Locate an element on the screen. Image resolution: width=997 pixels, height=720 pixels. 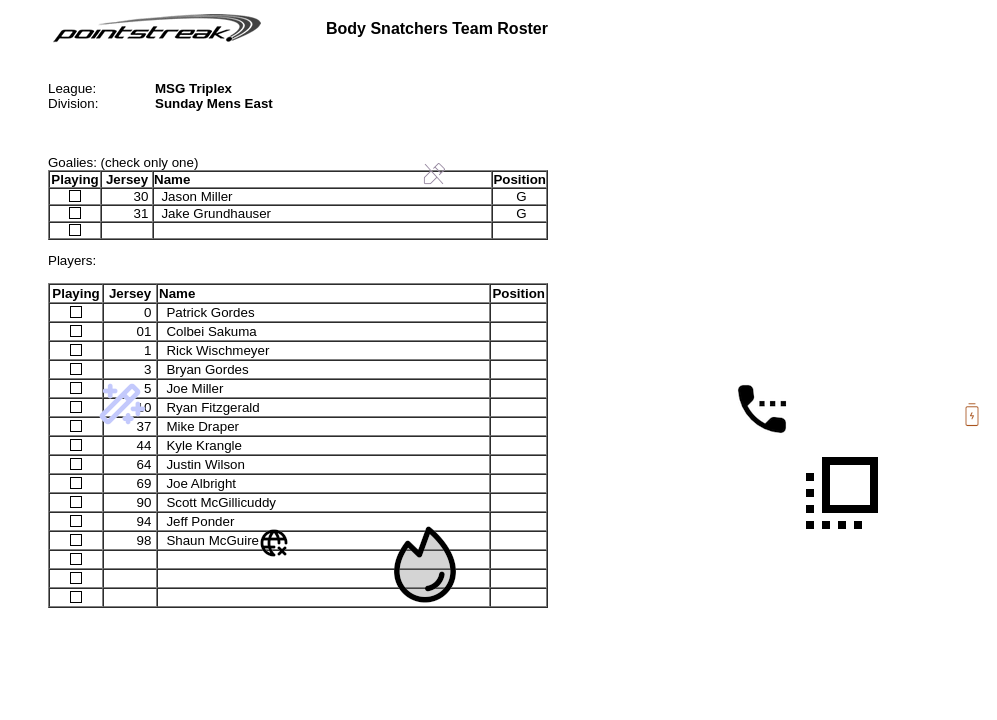
apply auto-enhance or smart adjustments is located at coordinates (120, 404).